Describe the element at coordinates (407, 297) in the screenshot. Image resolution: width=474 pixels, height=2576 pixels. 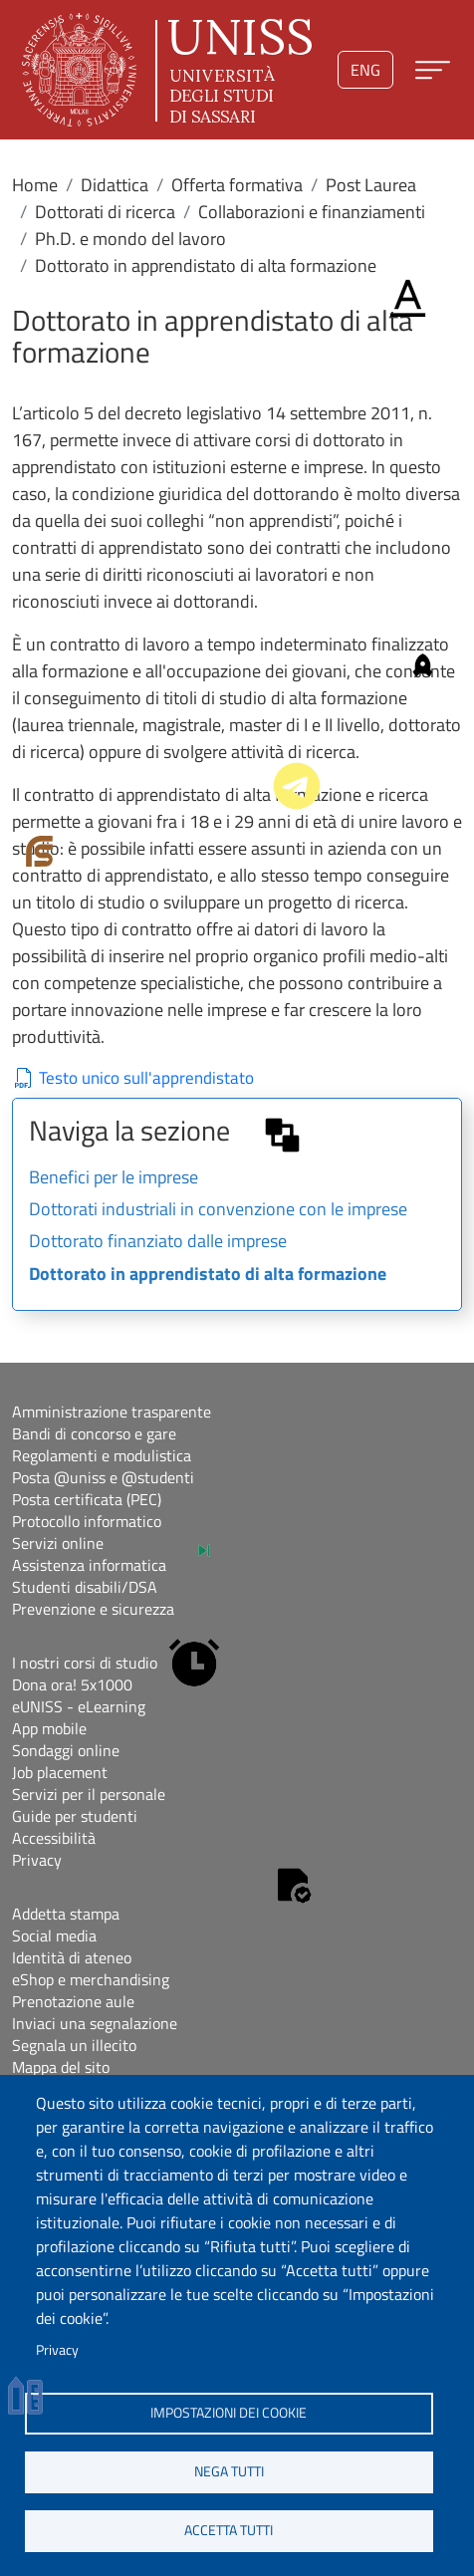
I see `change text color` at that location.